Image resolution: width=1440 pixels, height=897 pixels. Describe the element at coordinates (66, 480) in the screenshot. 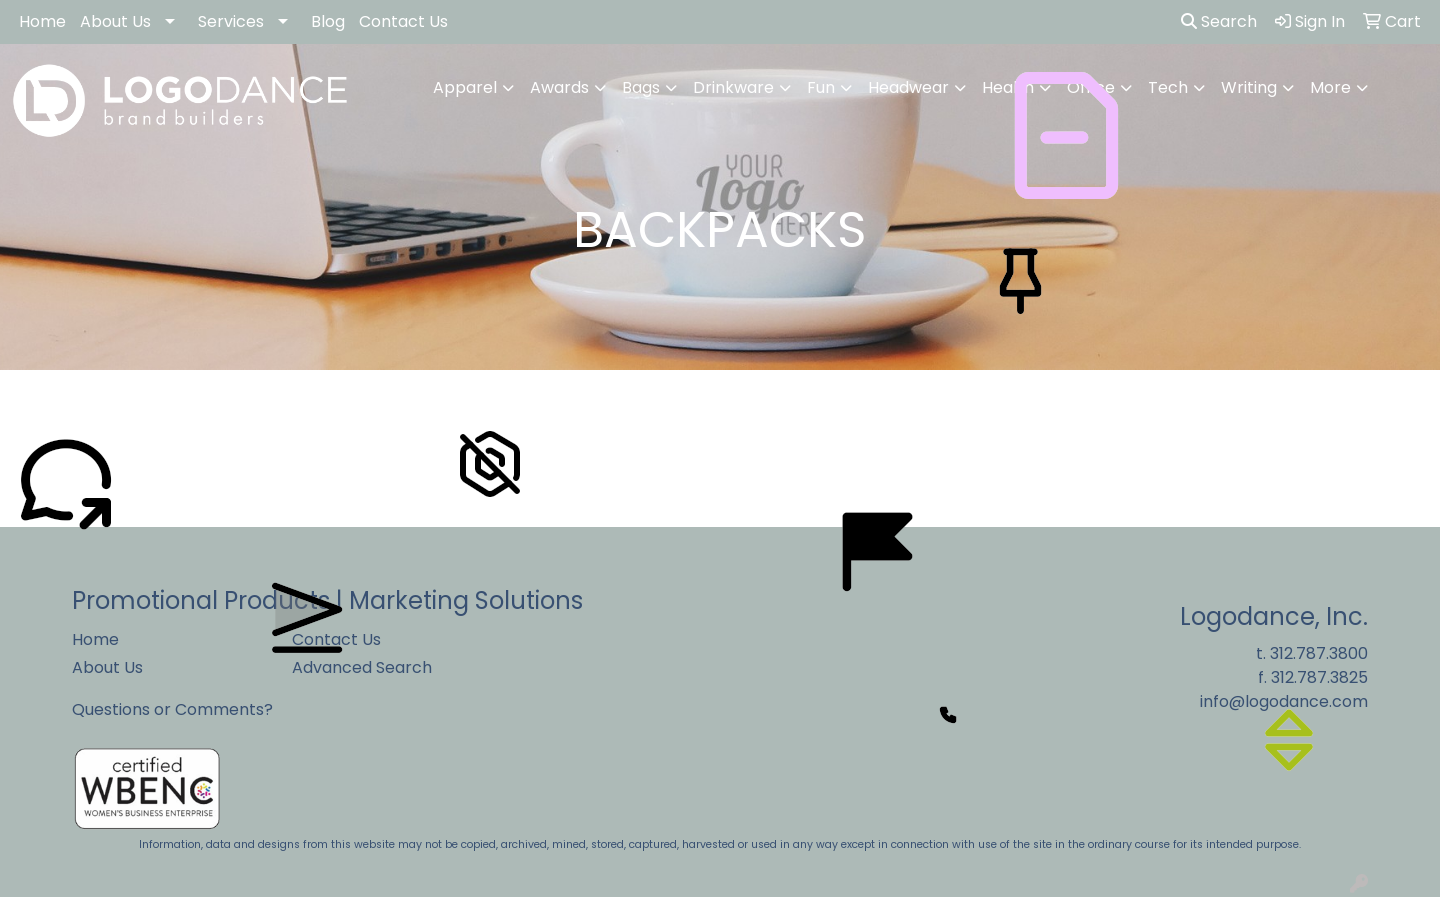

I see `share this conversation` at that location.